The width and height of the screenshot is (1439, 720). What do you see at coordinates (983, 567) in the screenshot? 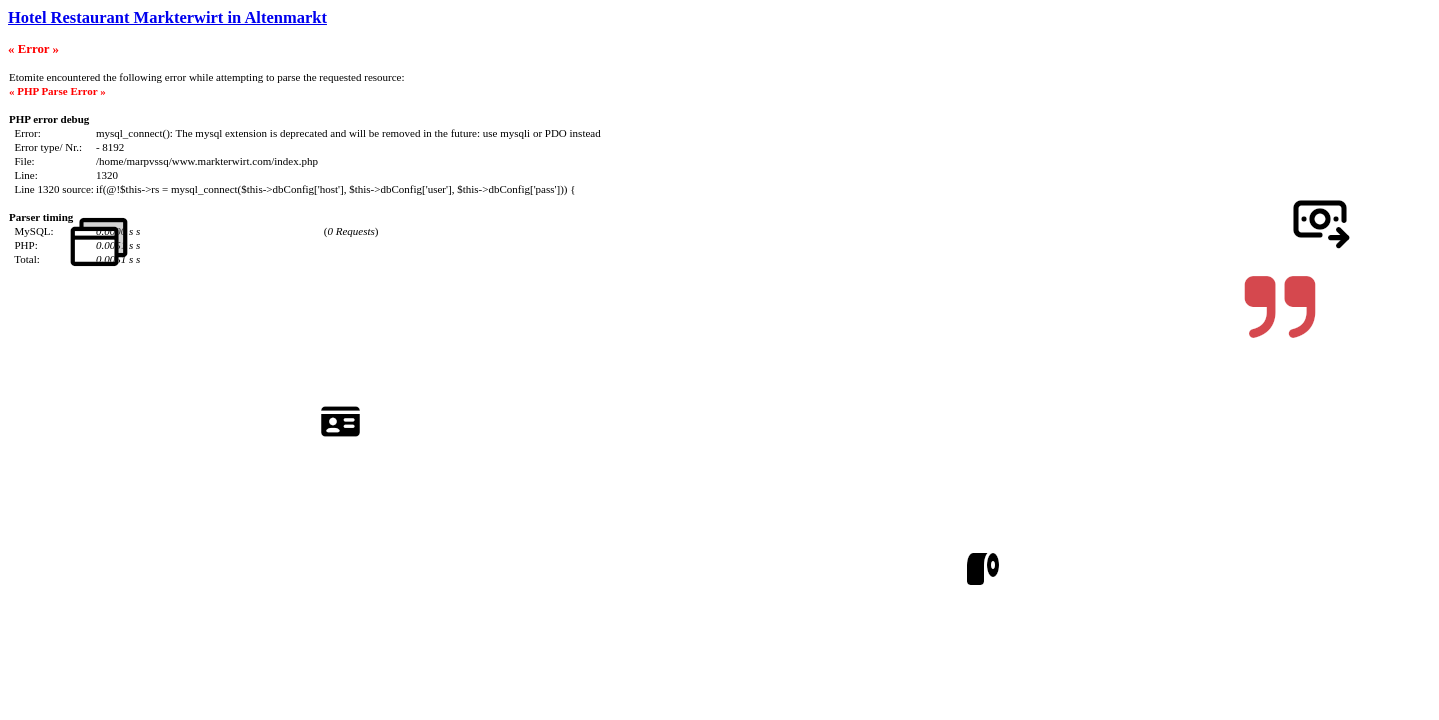
I see `indicates restroom or bathroom location` at bounding box center [983, 567].